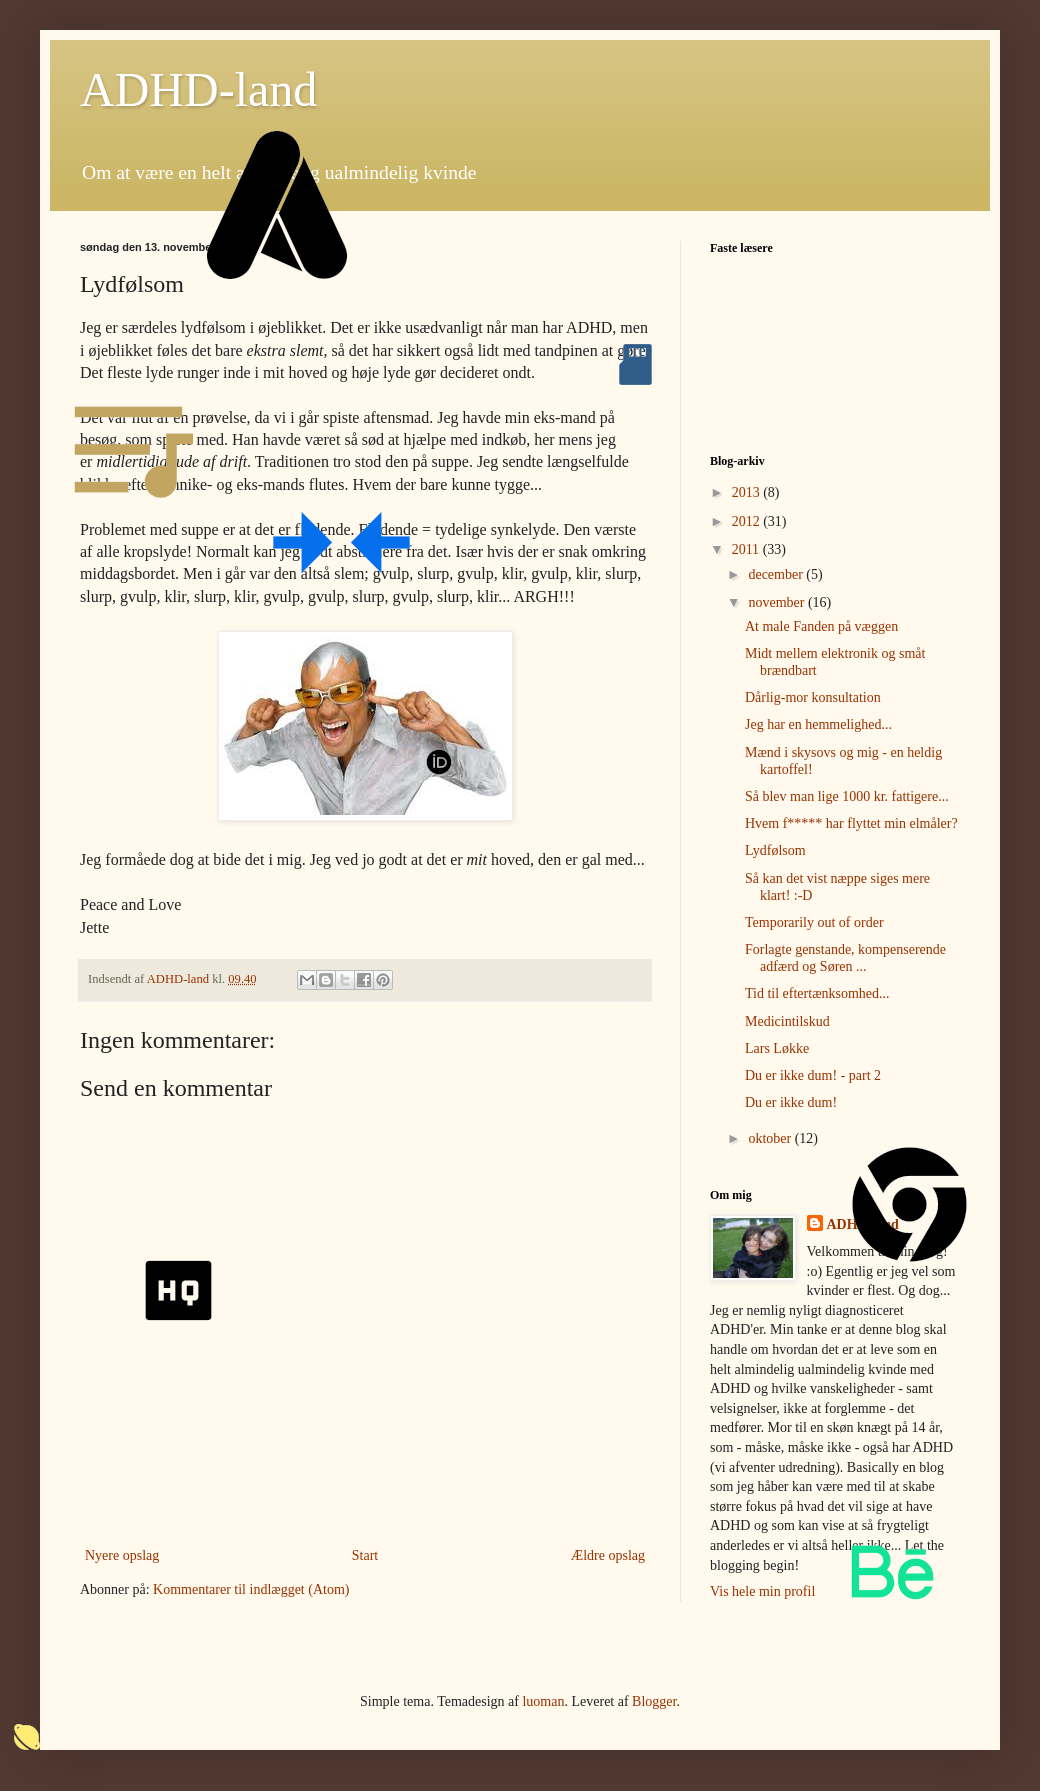 This screenshot has height=1791, width=1040. Describe the element at coordinates (178, 1290) in the screenshot. I see `indicates high quality media or streaming option` at that location.